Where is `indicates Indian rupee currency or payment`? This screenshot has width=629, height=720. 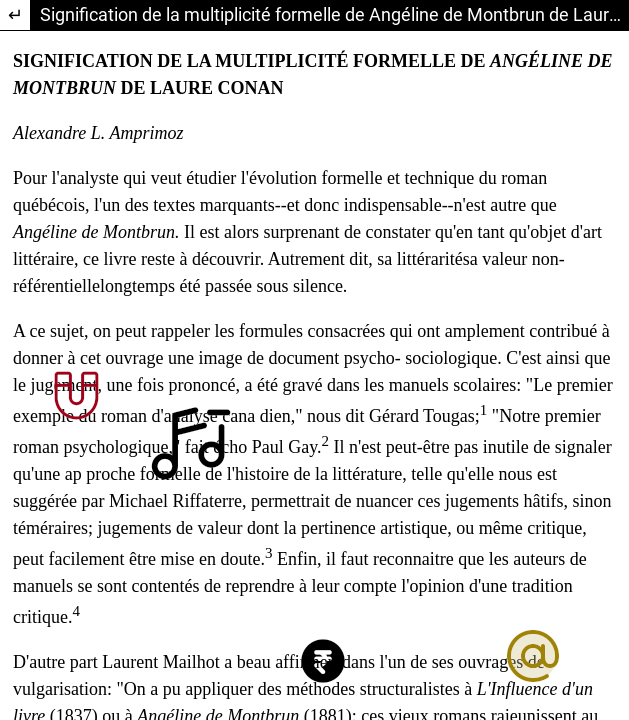 indicates Indian rupee currency or payment is located at coordinates (323, 661).